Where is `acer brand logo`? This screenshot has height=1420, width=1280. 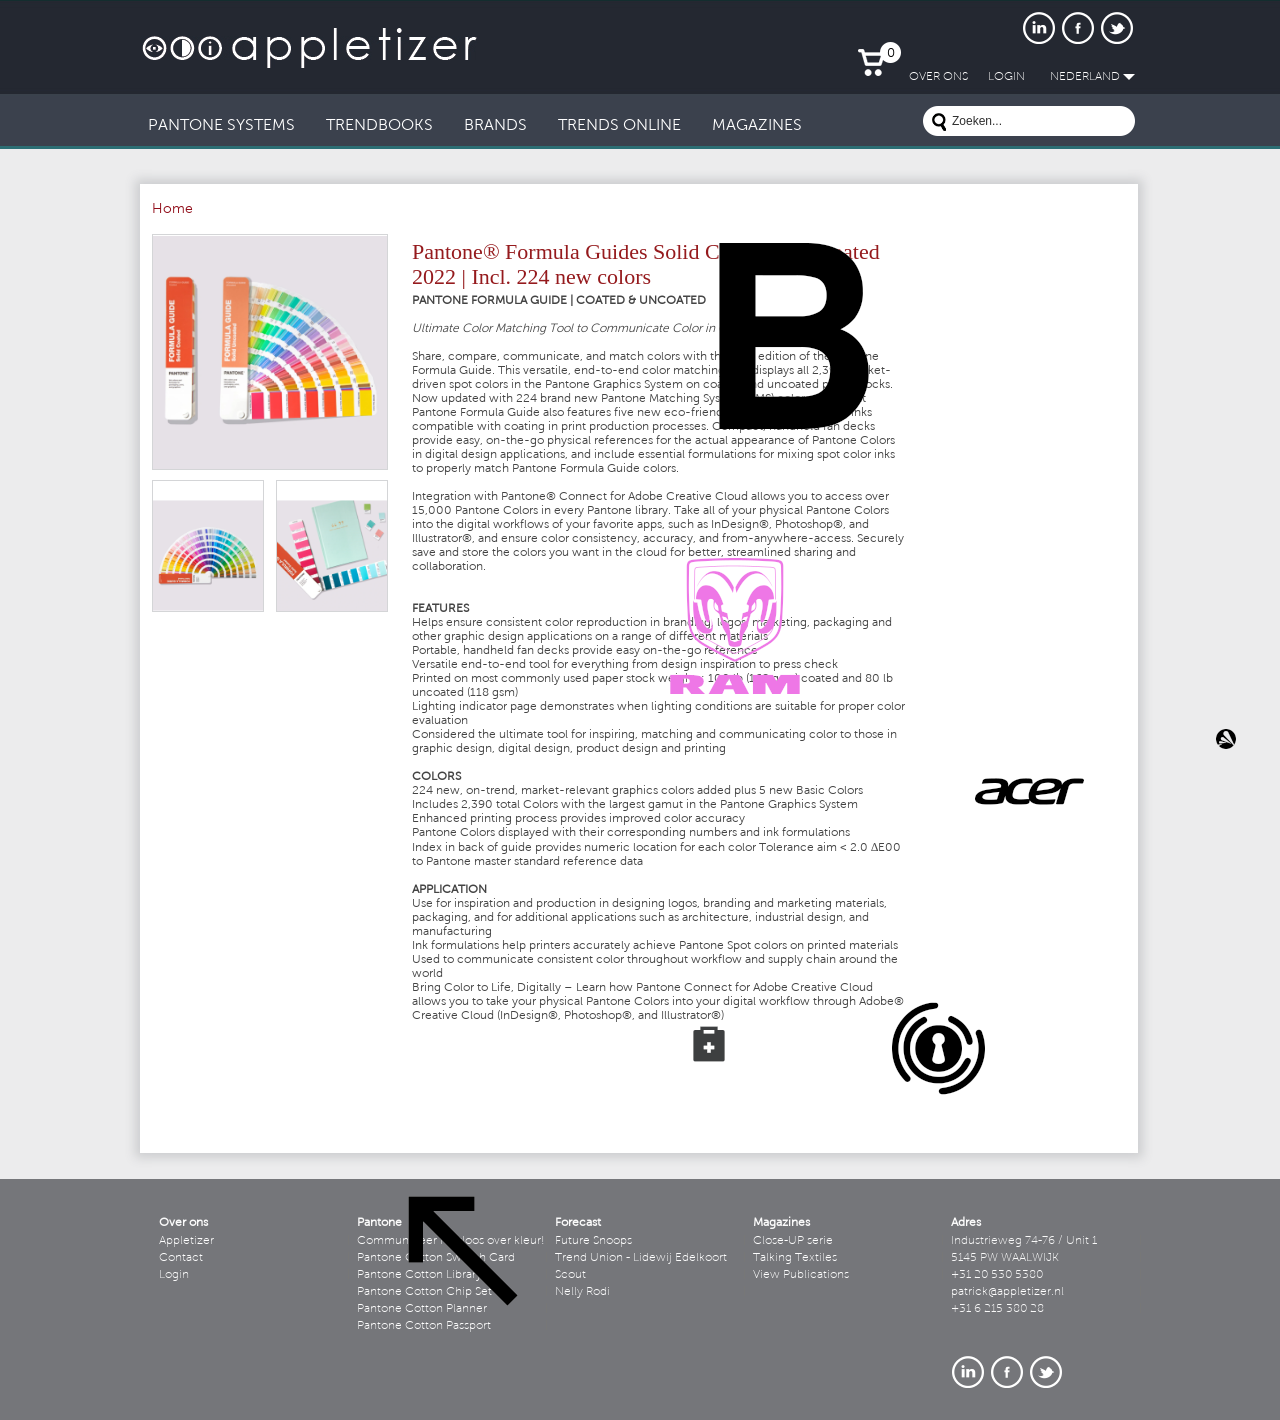
acer brand logo is located at coordinates (1029, 791).